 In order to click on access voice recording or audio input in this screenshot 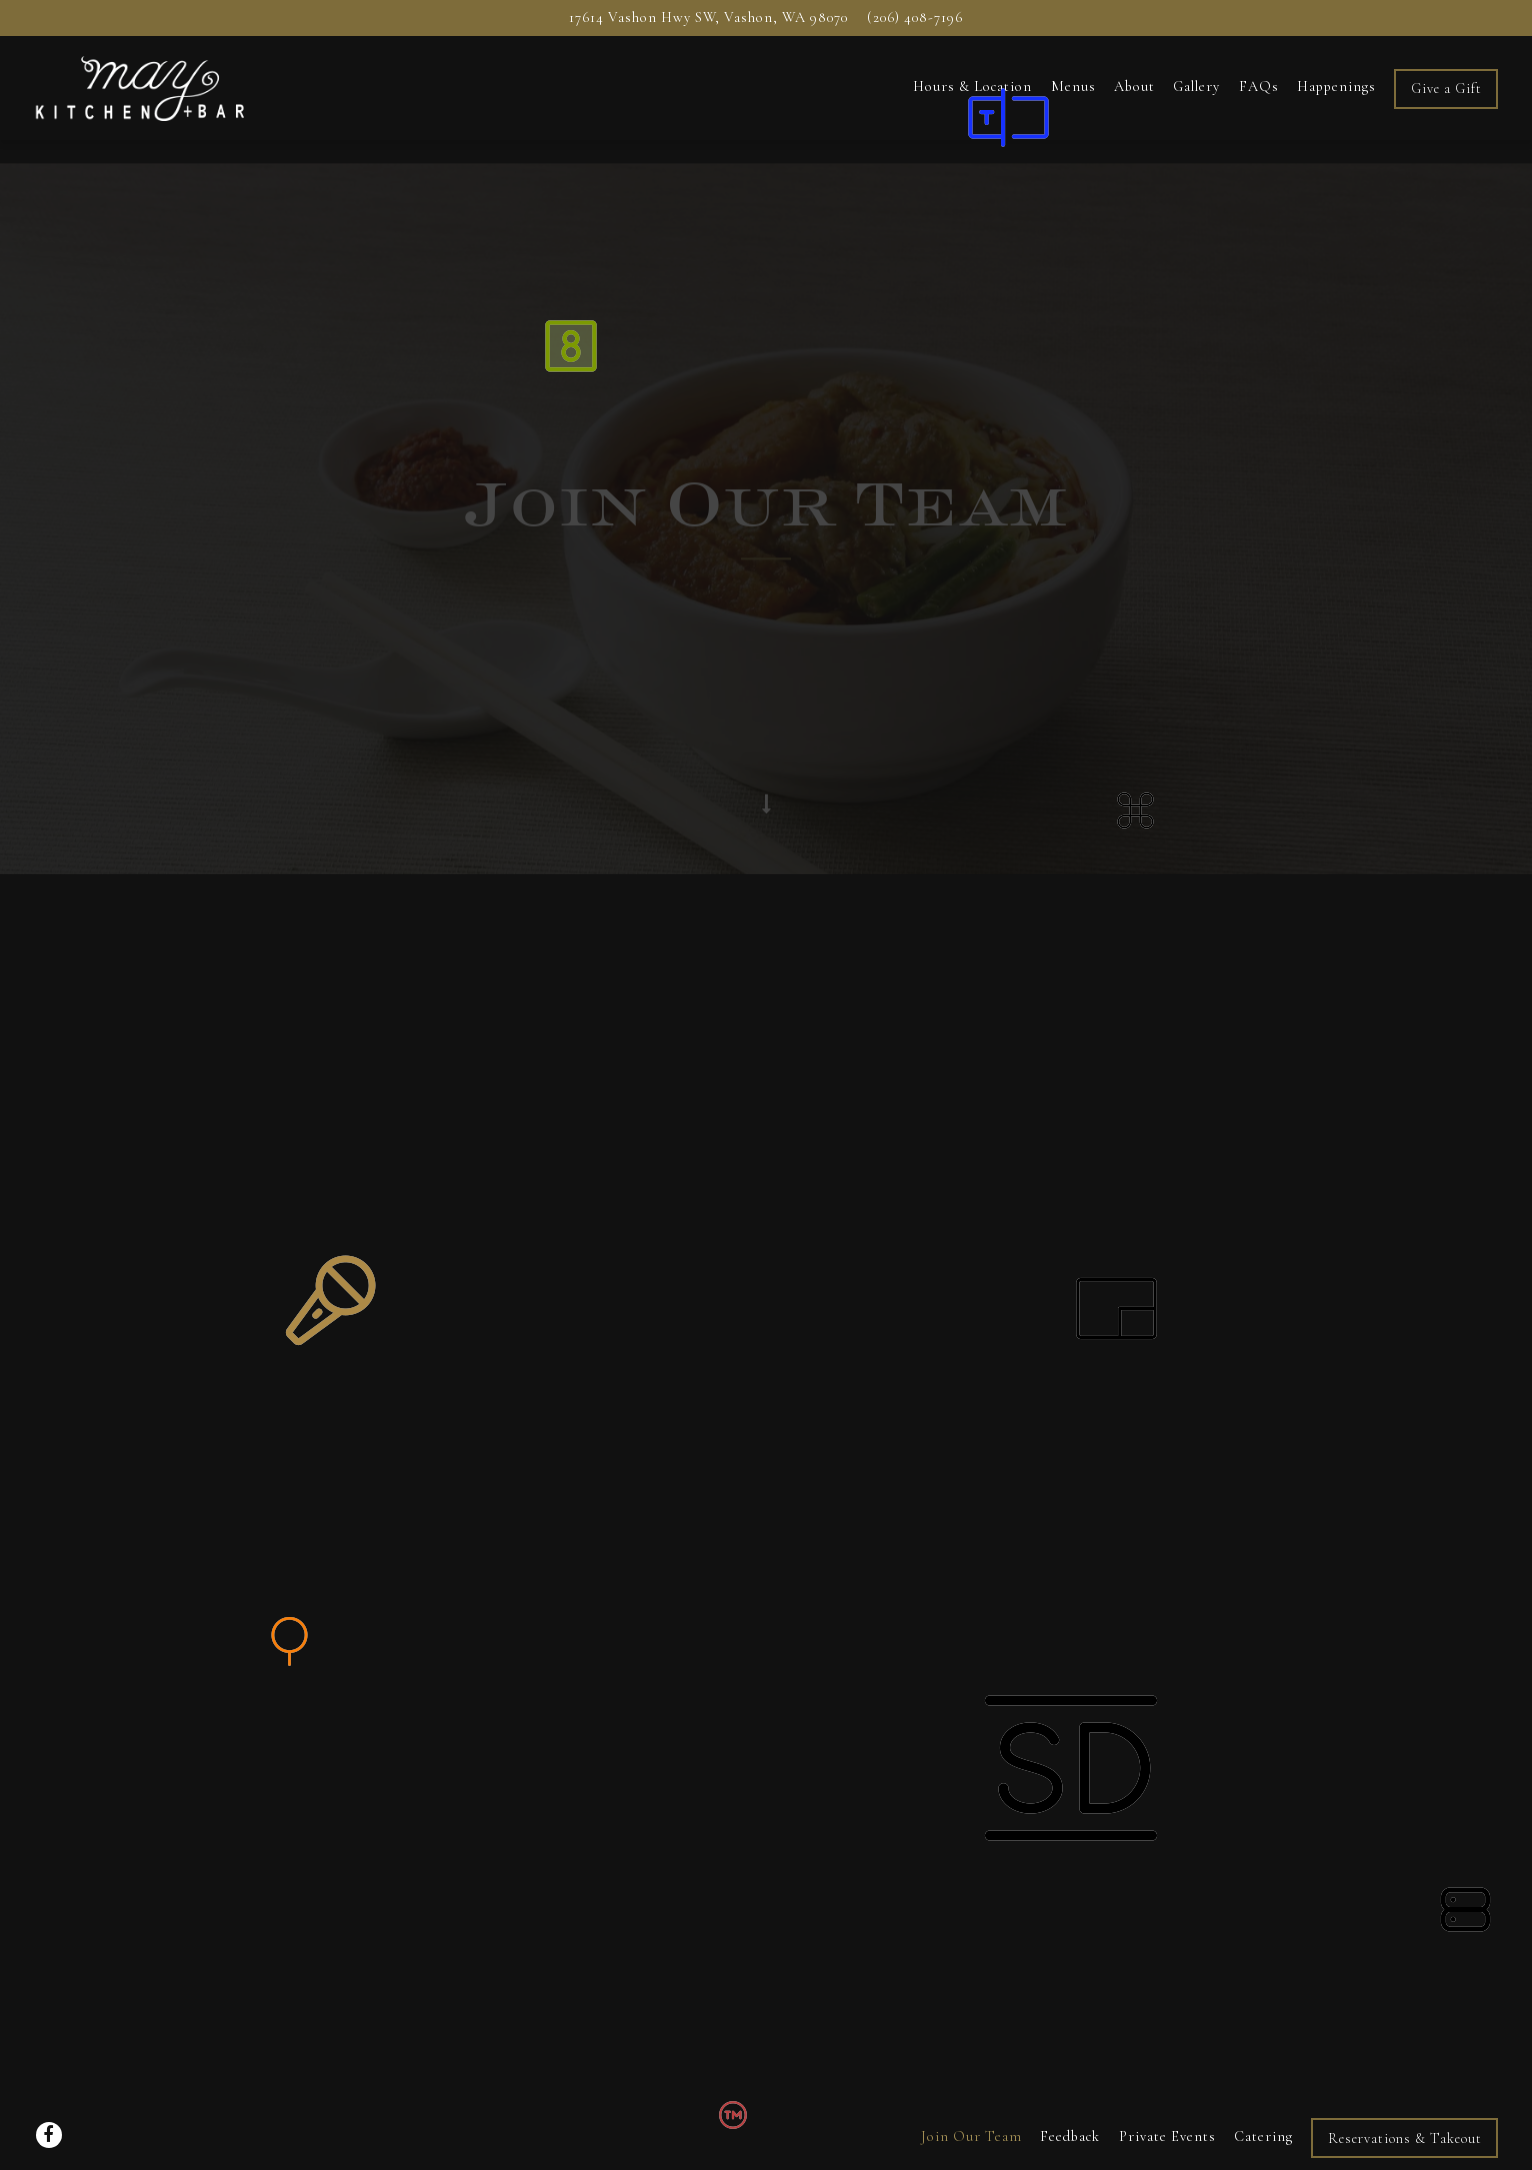, I will do `click(329, 1302)`.